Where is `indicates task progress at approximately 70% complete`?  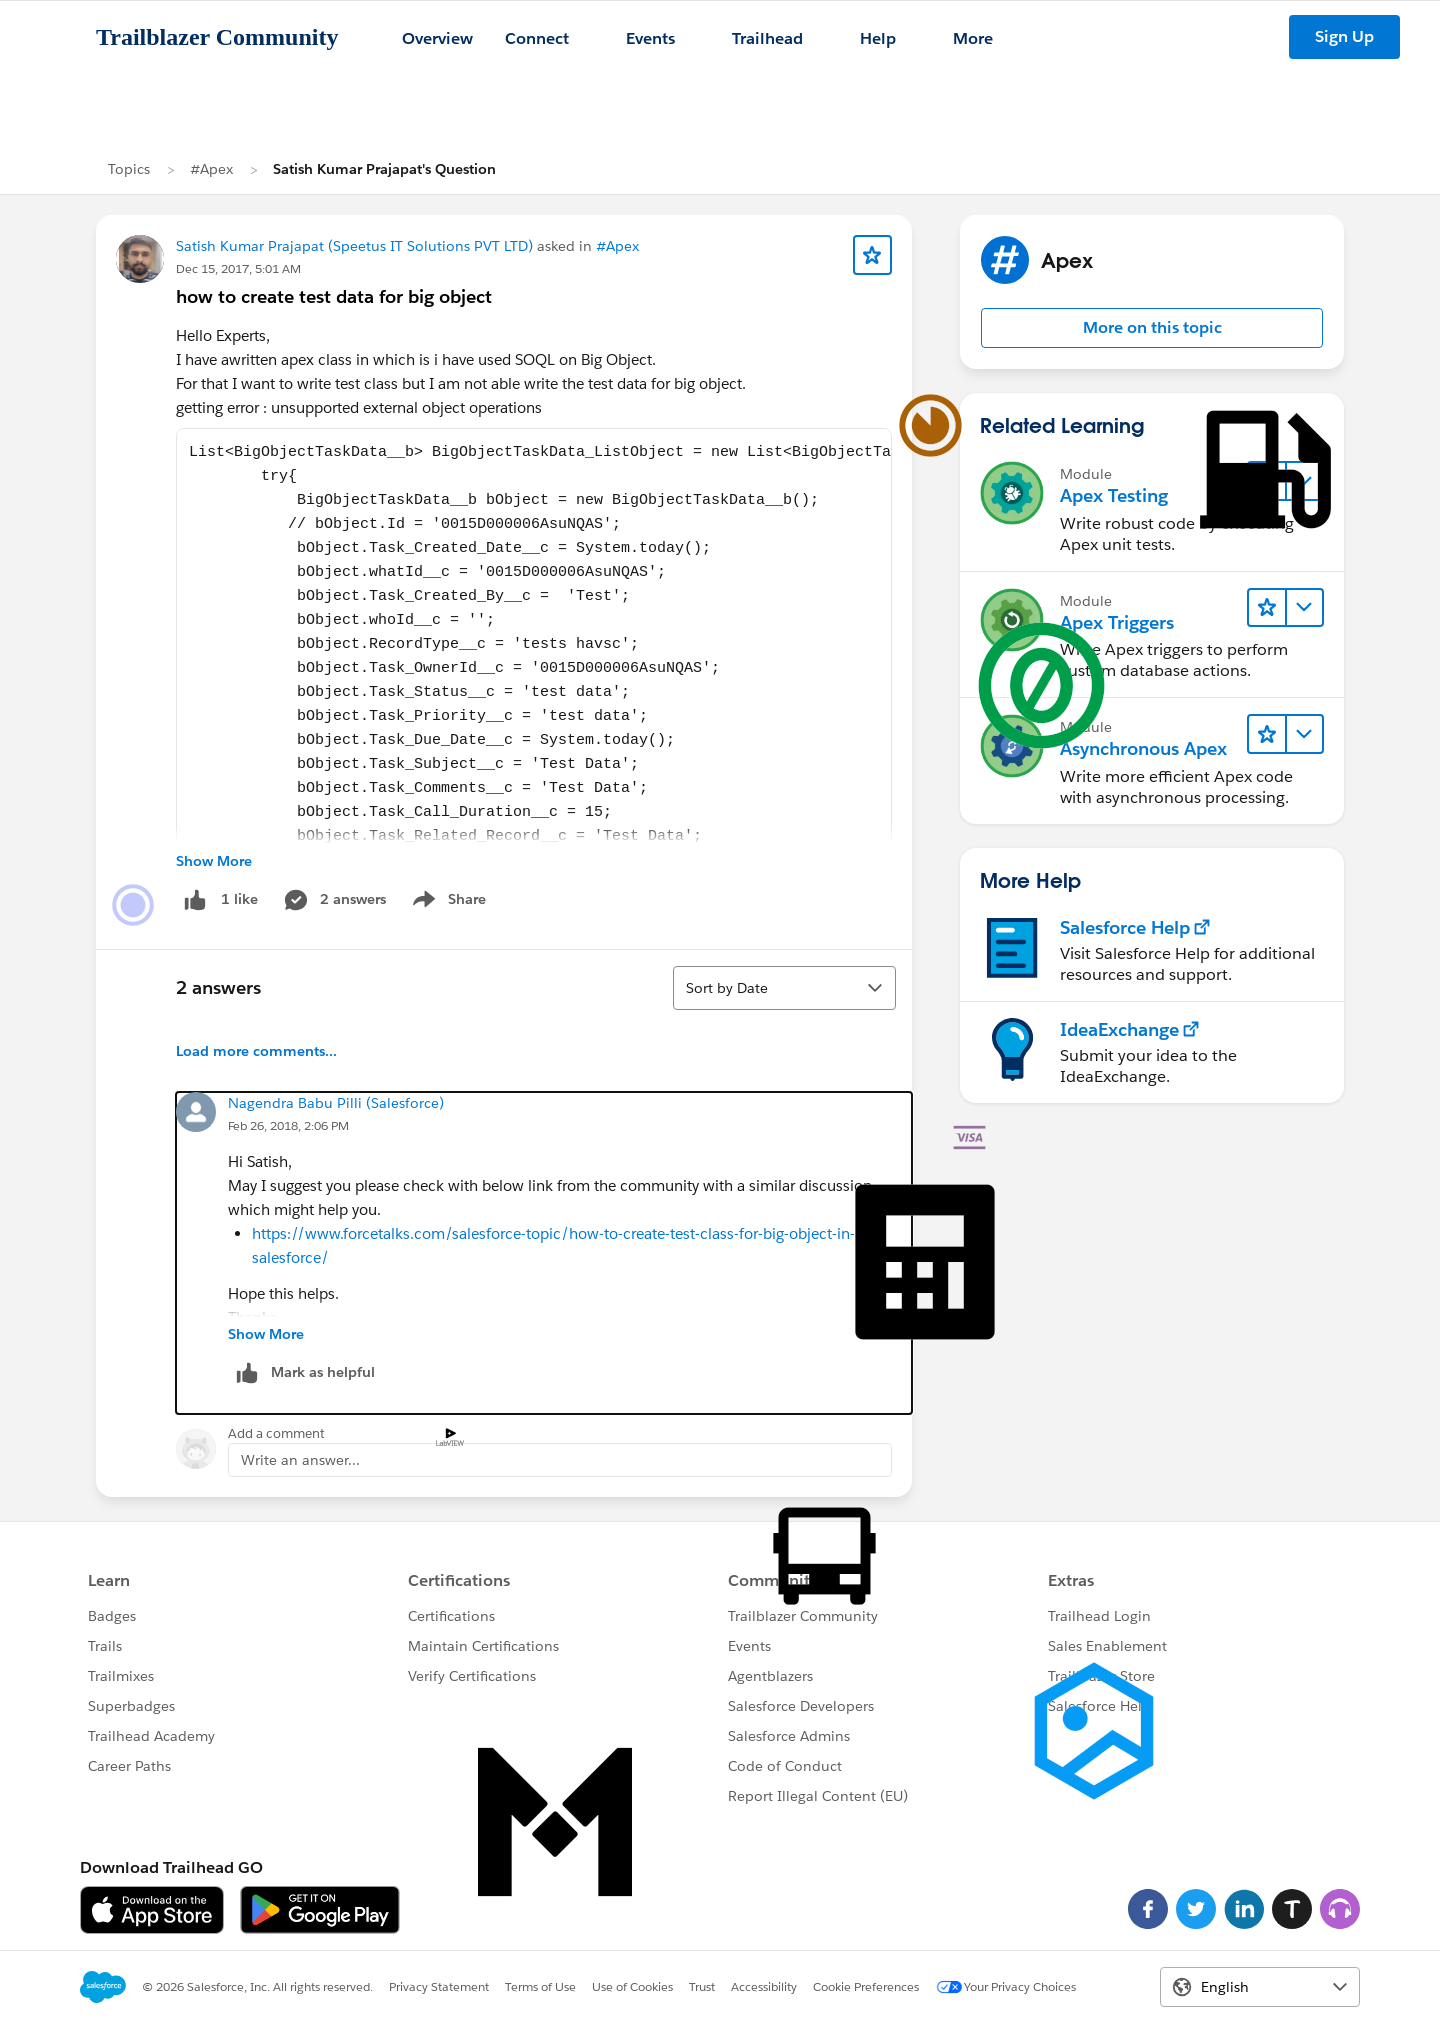
indicates task progress at approximately 70% complete is located at coordinates (930, 425).